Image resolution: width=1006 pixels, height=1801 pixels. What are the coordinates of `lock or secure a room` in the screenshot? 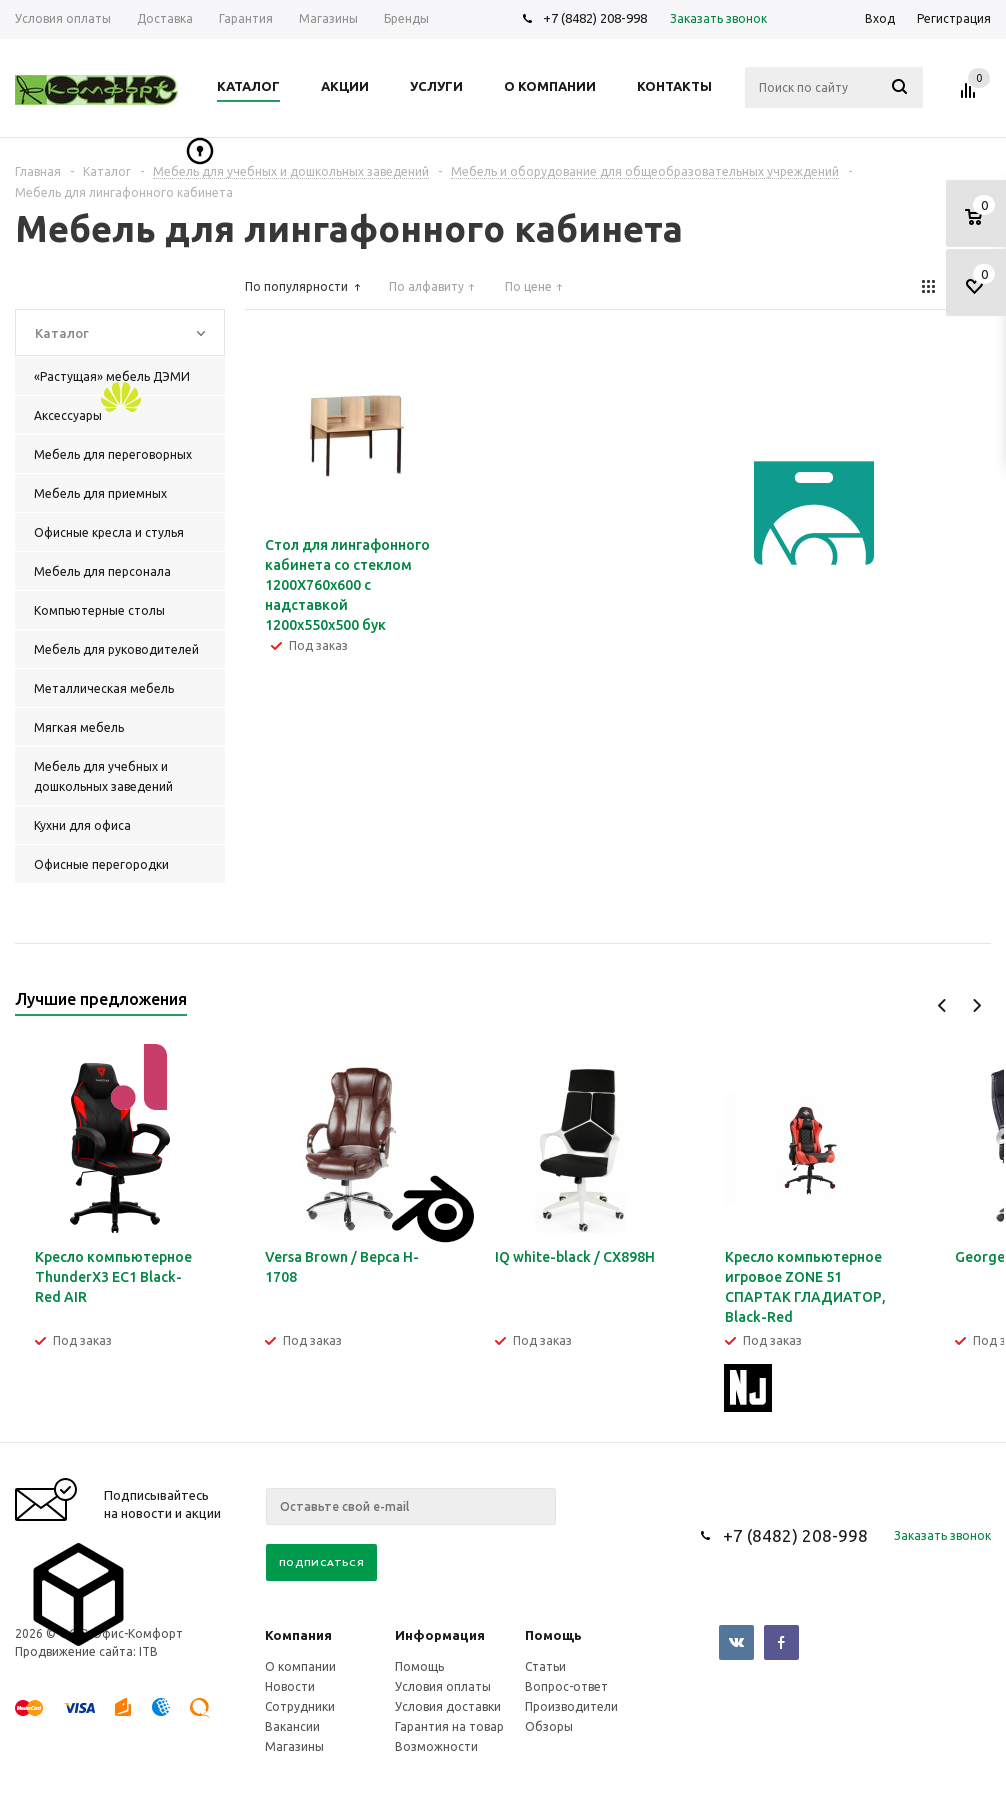 It's located at (200, 151).